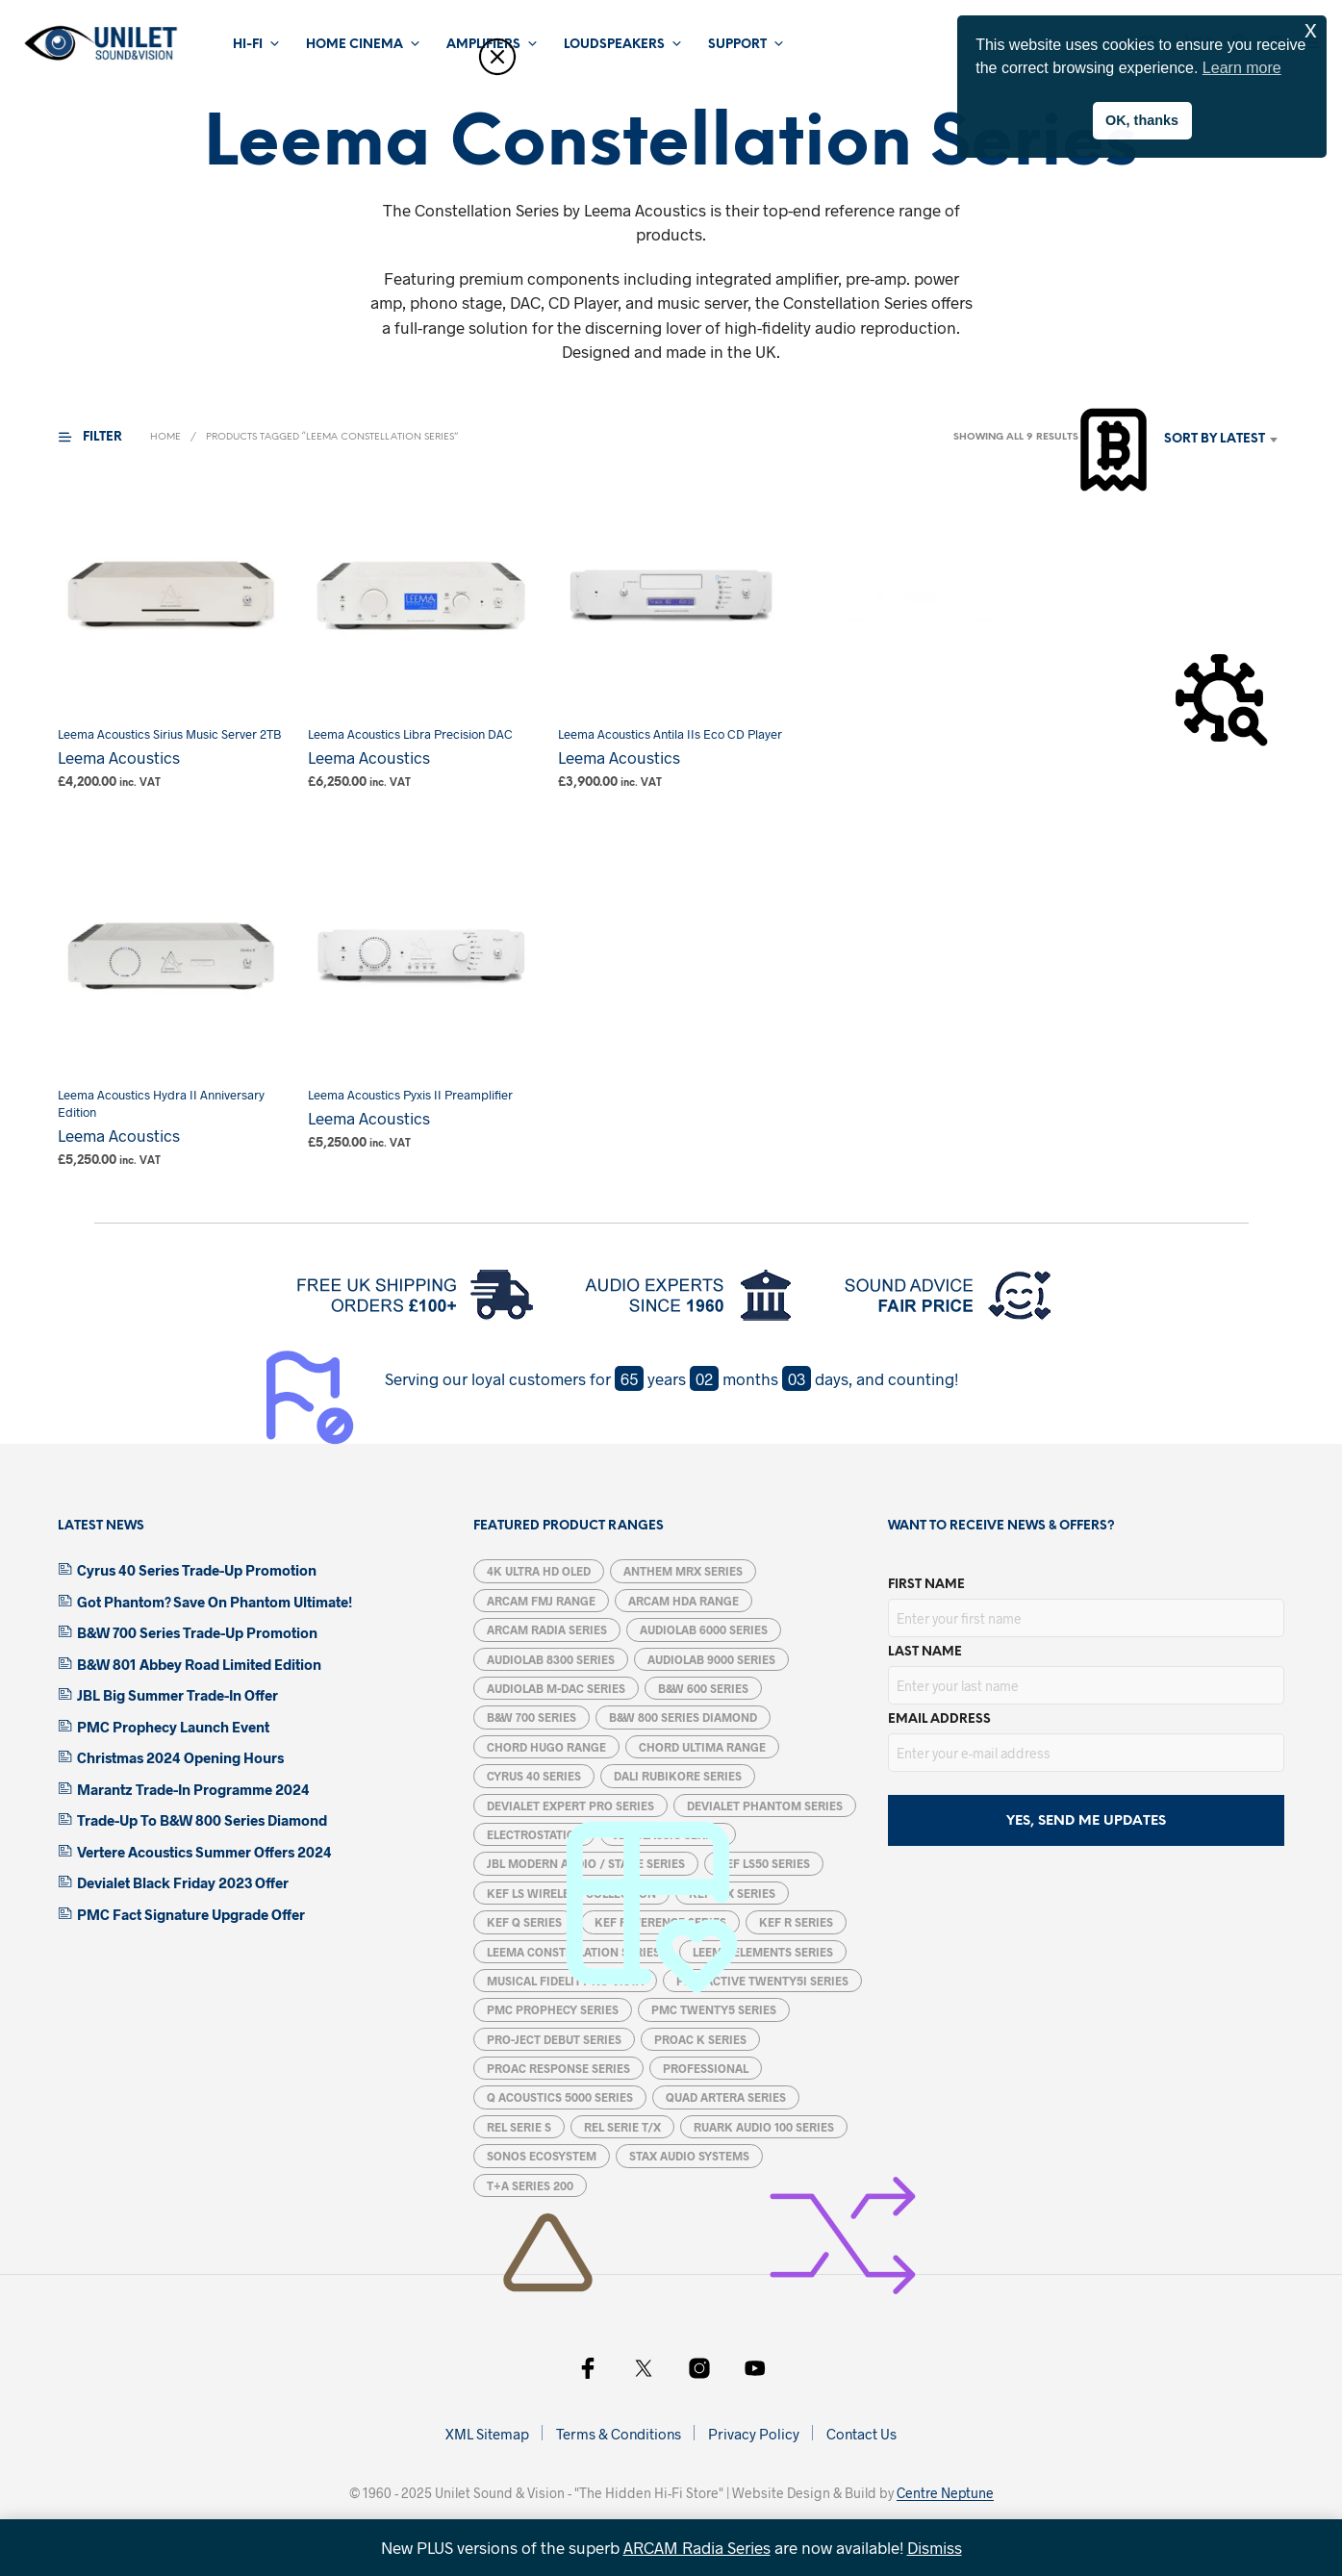  What do you see at coordinates (547, 2255) in the screenshot?
I see `warning or alert indicator` at bounding box center [547, 2255].